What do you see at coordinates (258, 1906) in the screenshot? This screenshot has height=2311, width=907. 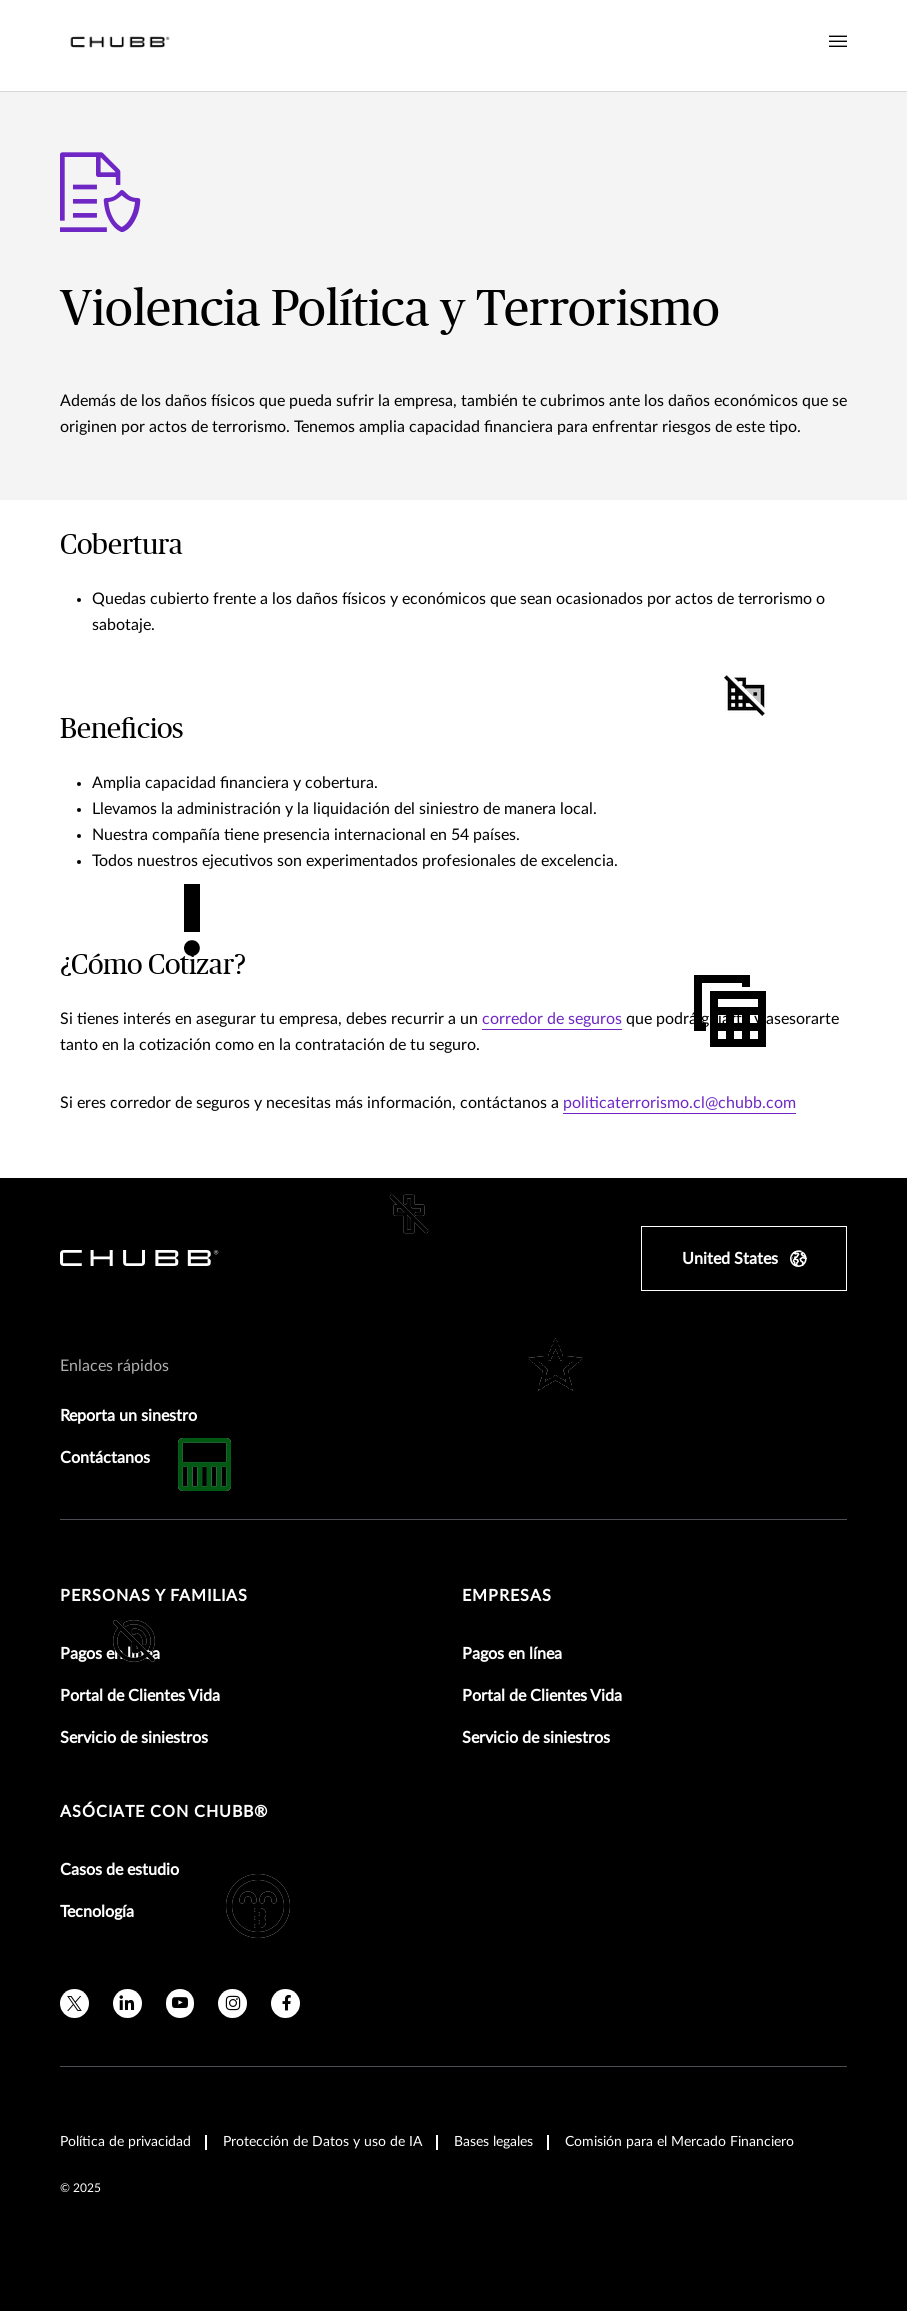 I see `send a kiss or affectionate reaction` at bounding box center [258, 1906].